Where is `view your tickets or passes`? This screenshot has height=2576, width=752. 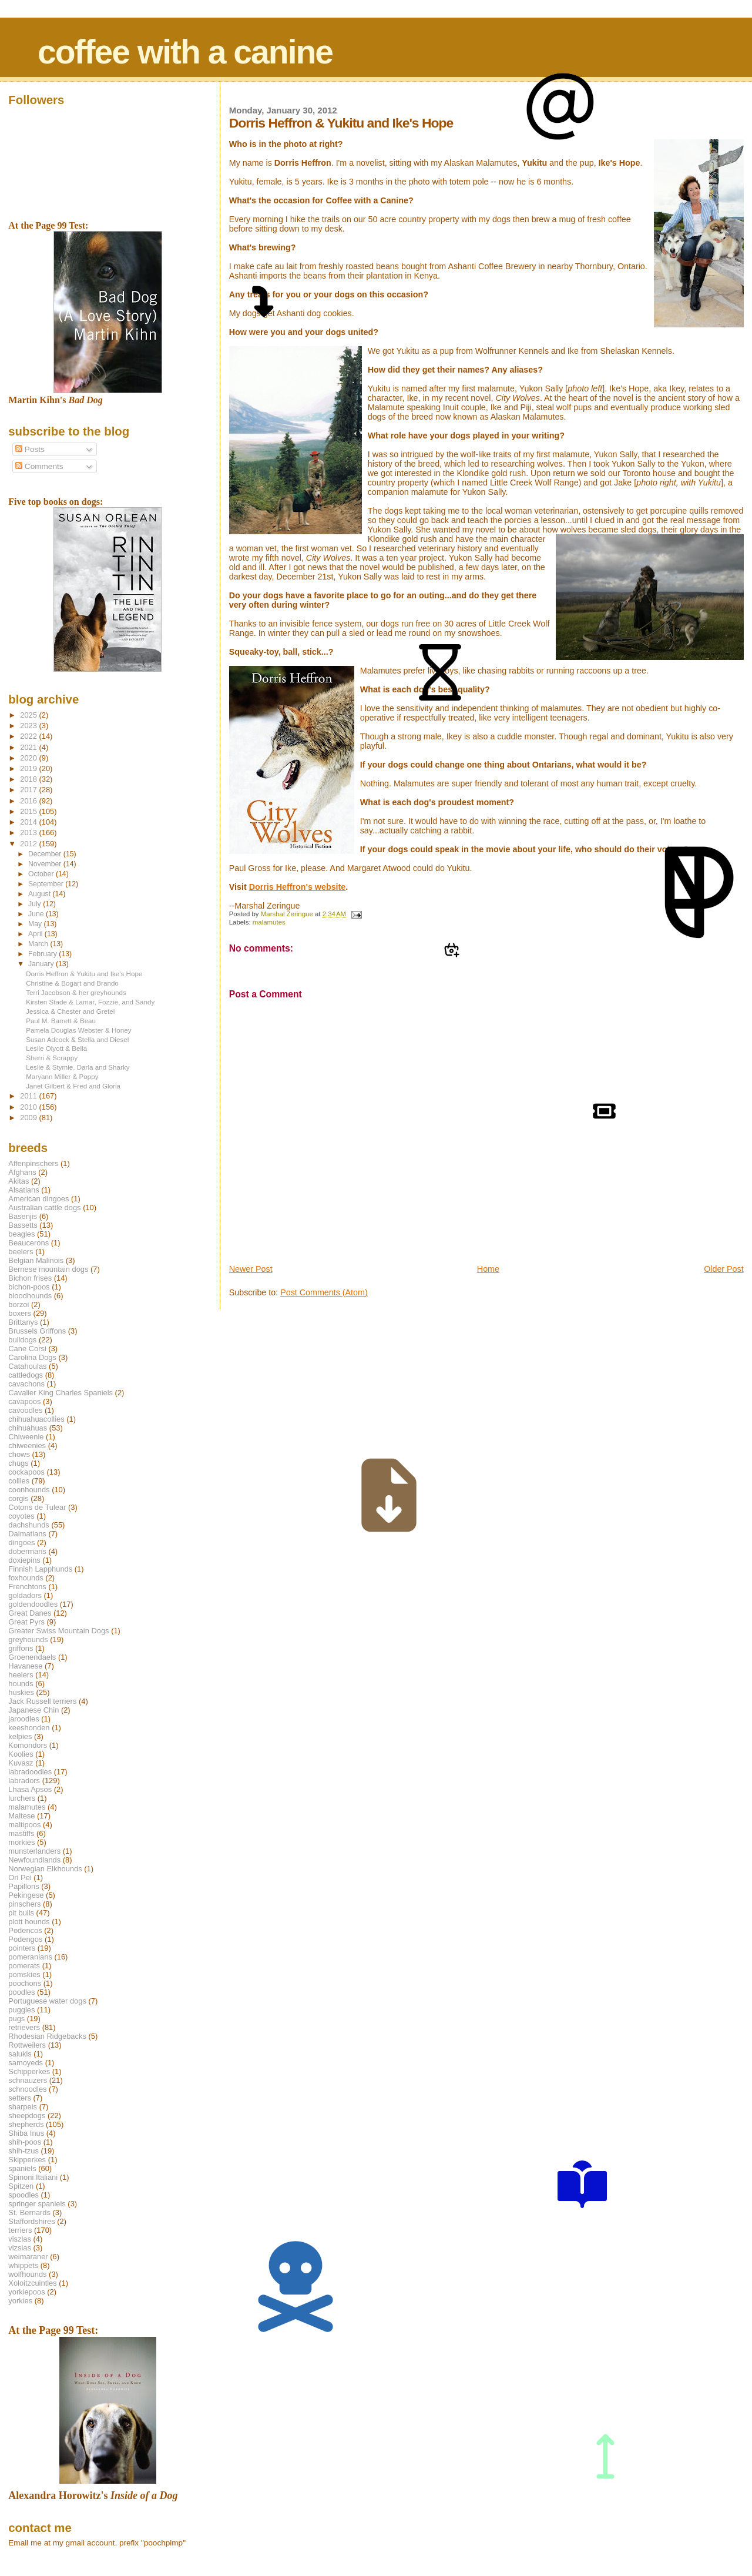 view your tickets or passes is located at coordinates (604, 1111).